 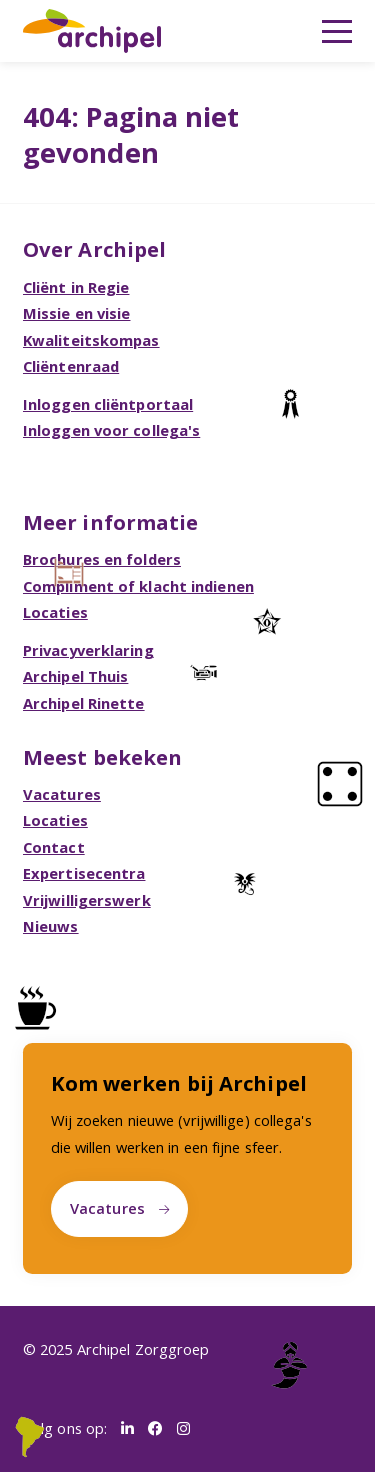 I want to click on select harpy creature in game, so click(x=245, y=884).